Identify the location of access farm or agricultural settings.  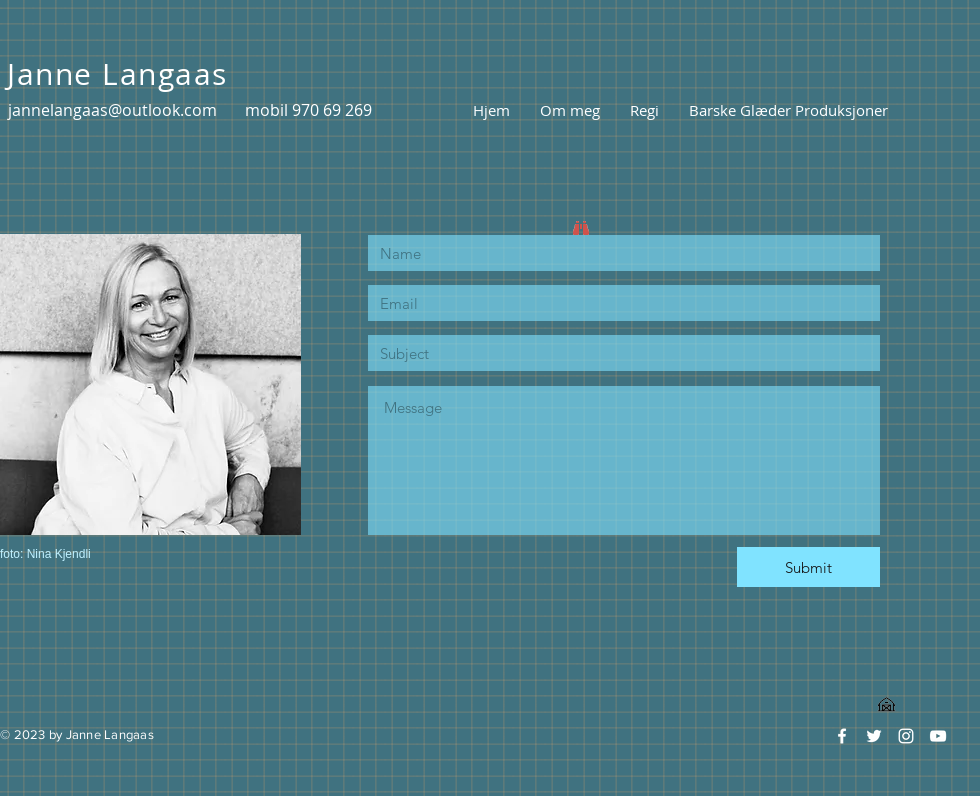
(886, 705).